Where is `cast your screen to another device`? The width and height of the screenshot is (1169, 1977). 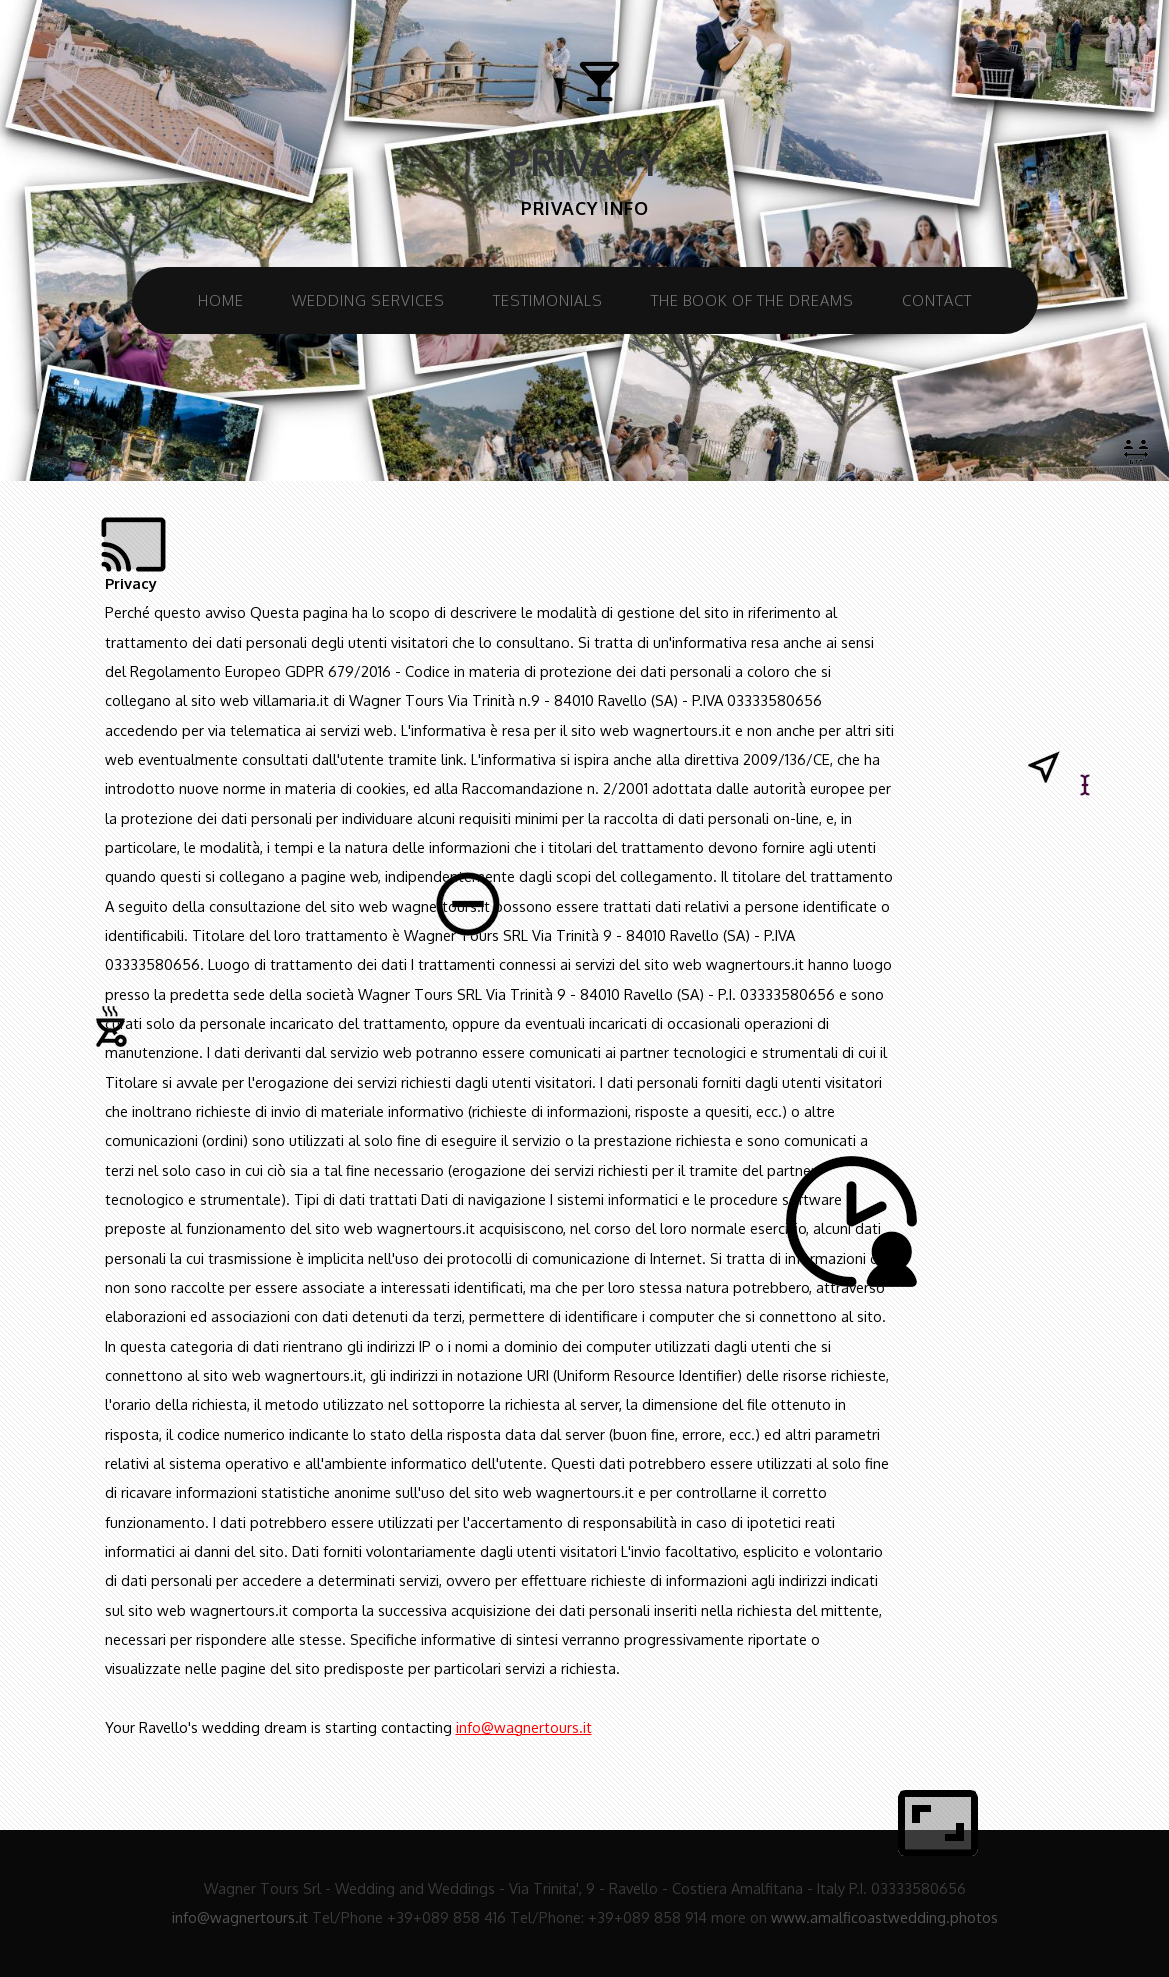
cast your screen to another device is located at coordinates (133, 544).